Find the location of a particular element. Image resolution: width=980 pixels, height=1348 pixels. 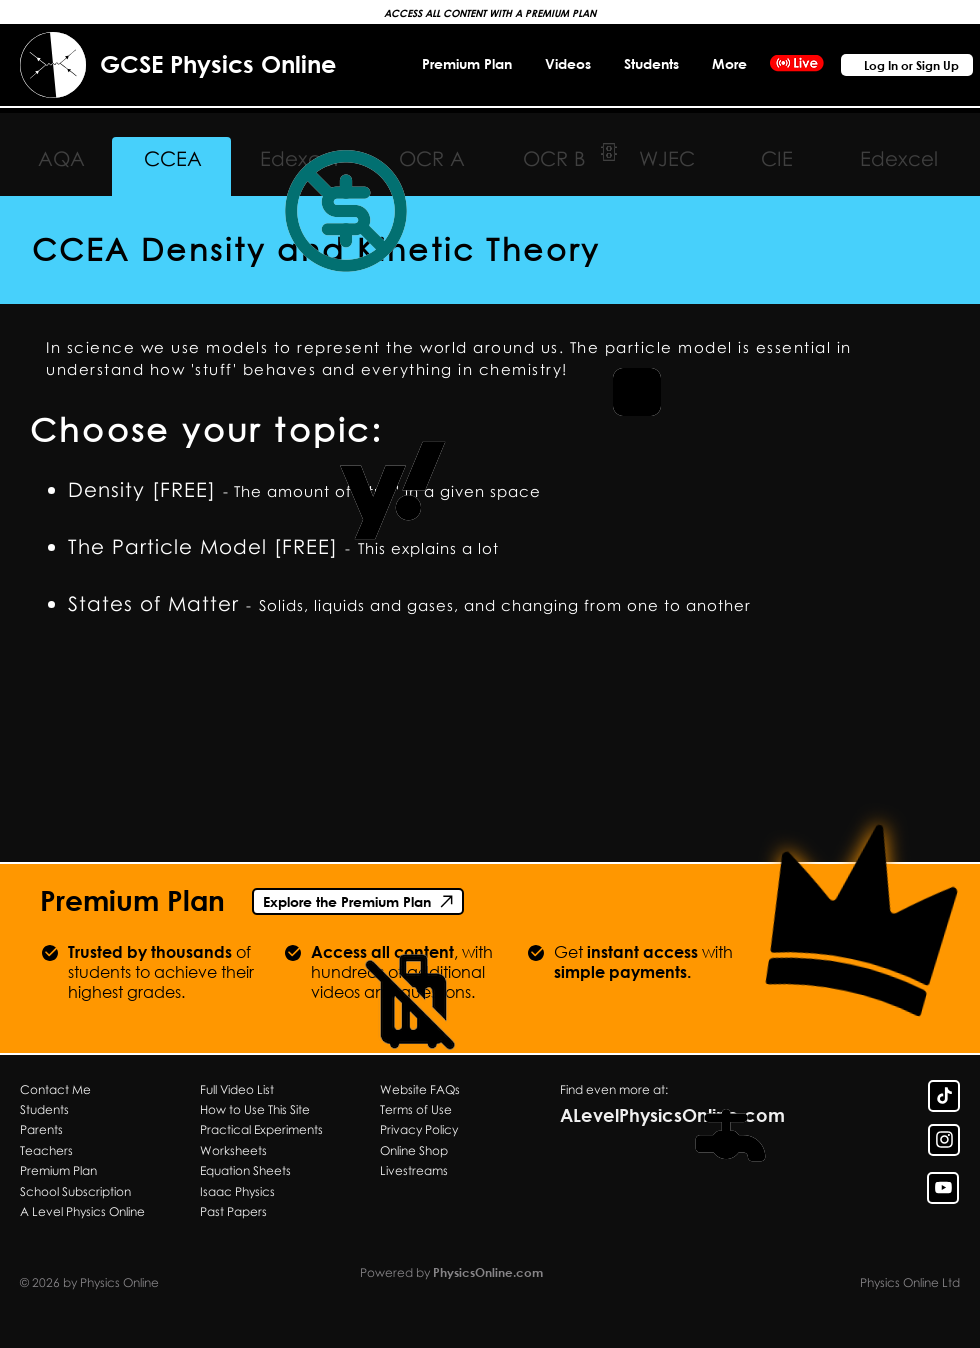

open yahoo app or website is located at coordinates (392, 490).